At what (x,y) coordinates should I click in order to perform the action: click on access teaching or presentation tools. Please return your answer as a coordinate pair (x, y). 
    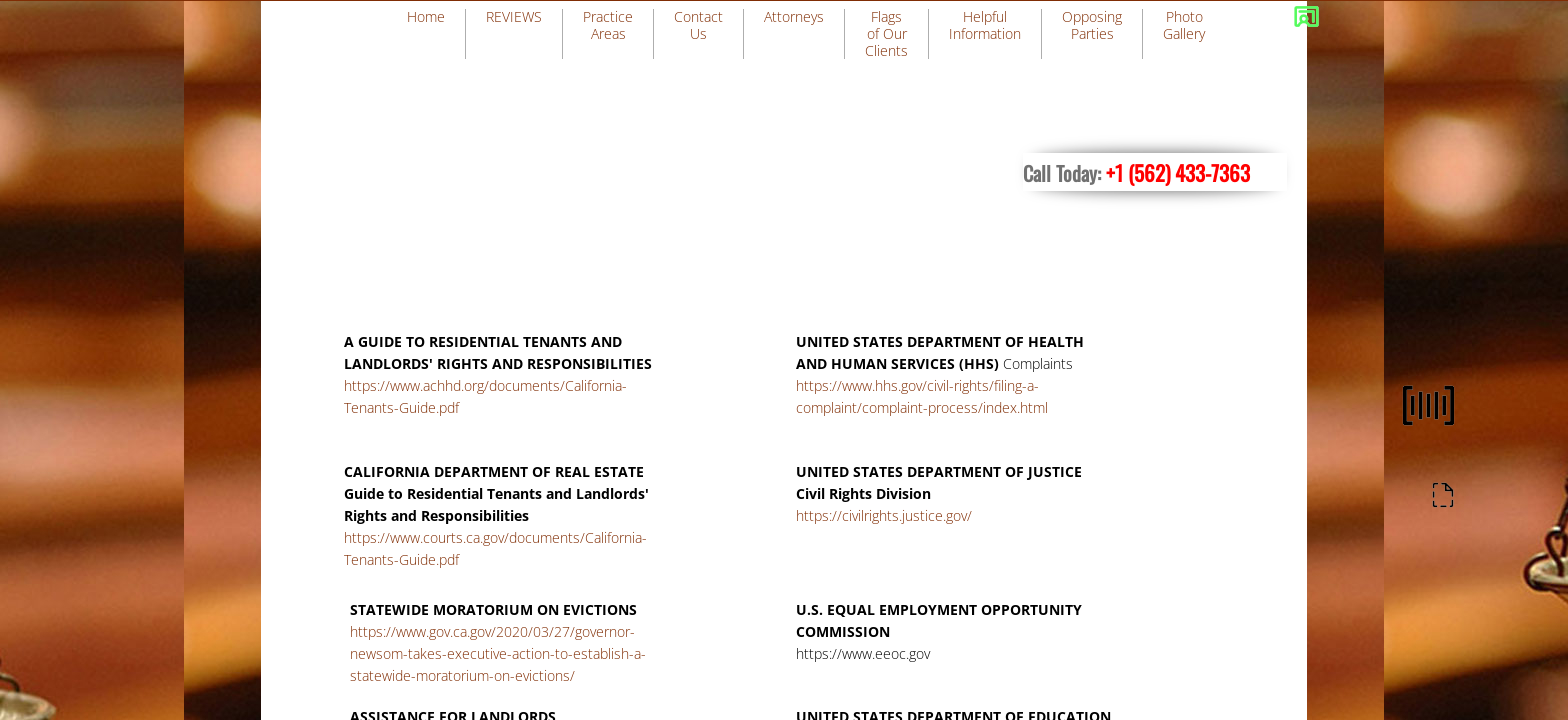
    Looking at the image, I should click on (1306, 16).